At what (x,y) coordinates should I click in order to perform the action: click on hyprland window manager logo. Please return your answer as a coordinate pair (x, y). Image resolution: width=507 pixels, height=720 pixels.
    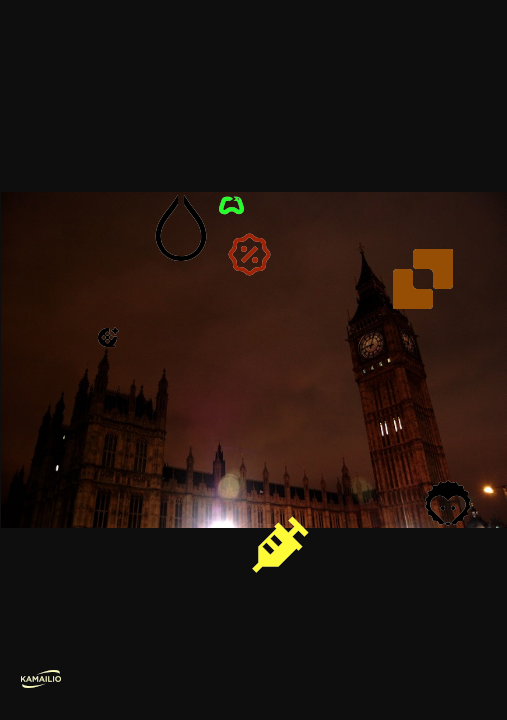
    Looking at the image, I should click on (181, 228).